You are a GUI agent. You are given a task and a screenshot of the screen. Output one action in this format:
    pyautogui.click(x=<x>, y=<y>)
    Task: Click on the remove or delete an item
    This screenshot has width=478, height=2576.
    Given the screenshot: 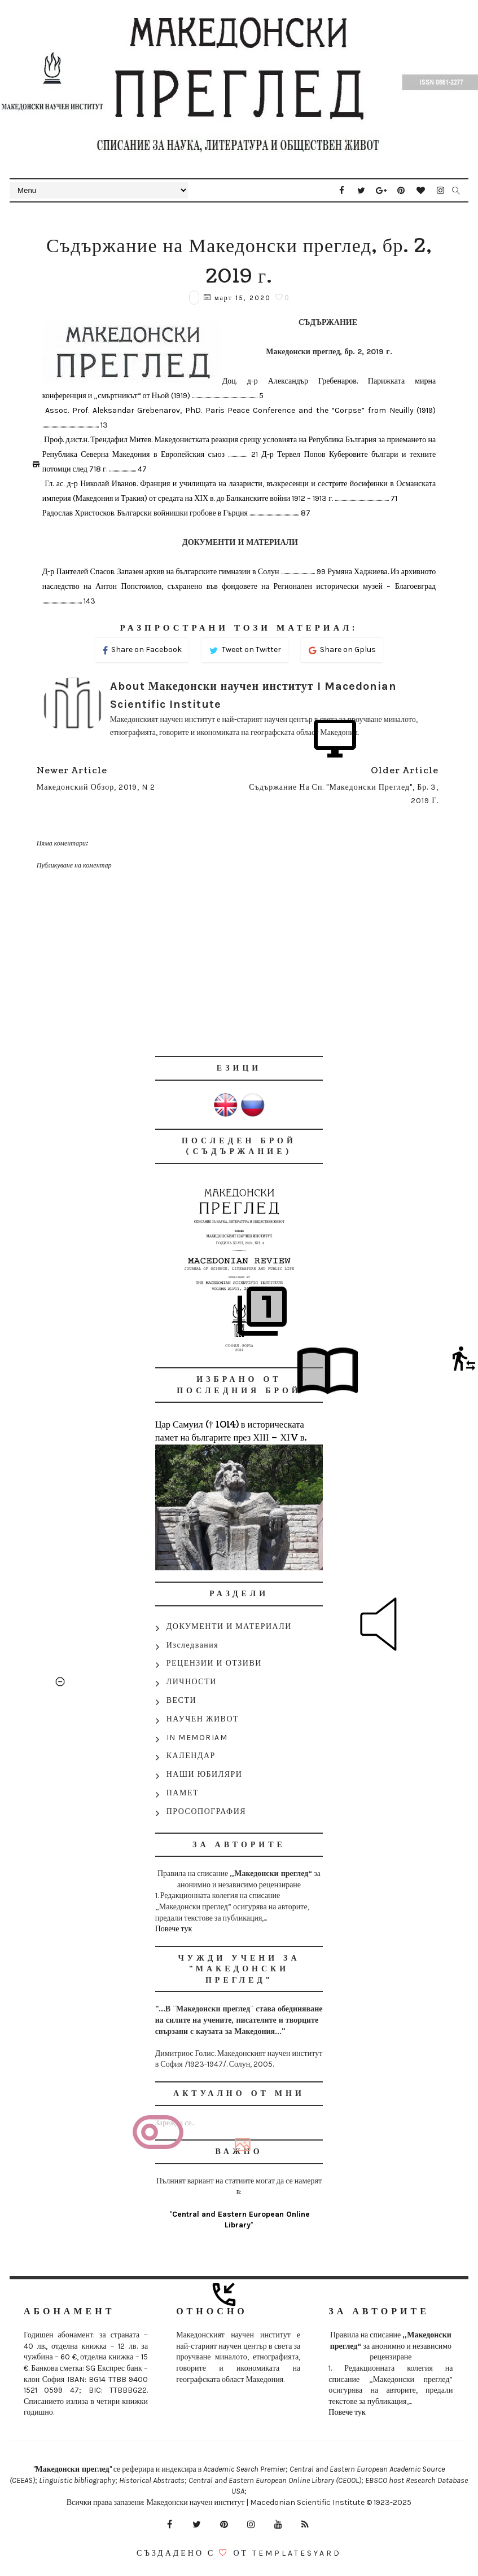 What is the action you would take?
    pyautogui.click(x=60, y=1681)
    